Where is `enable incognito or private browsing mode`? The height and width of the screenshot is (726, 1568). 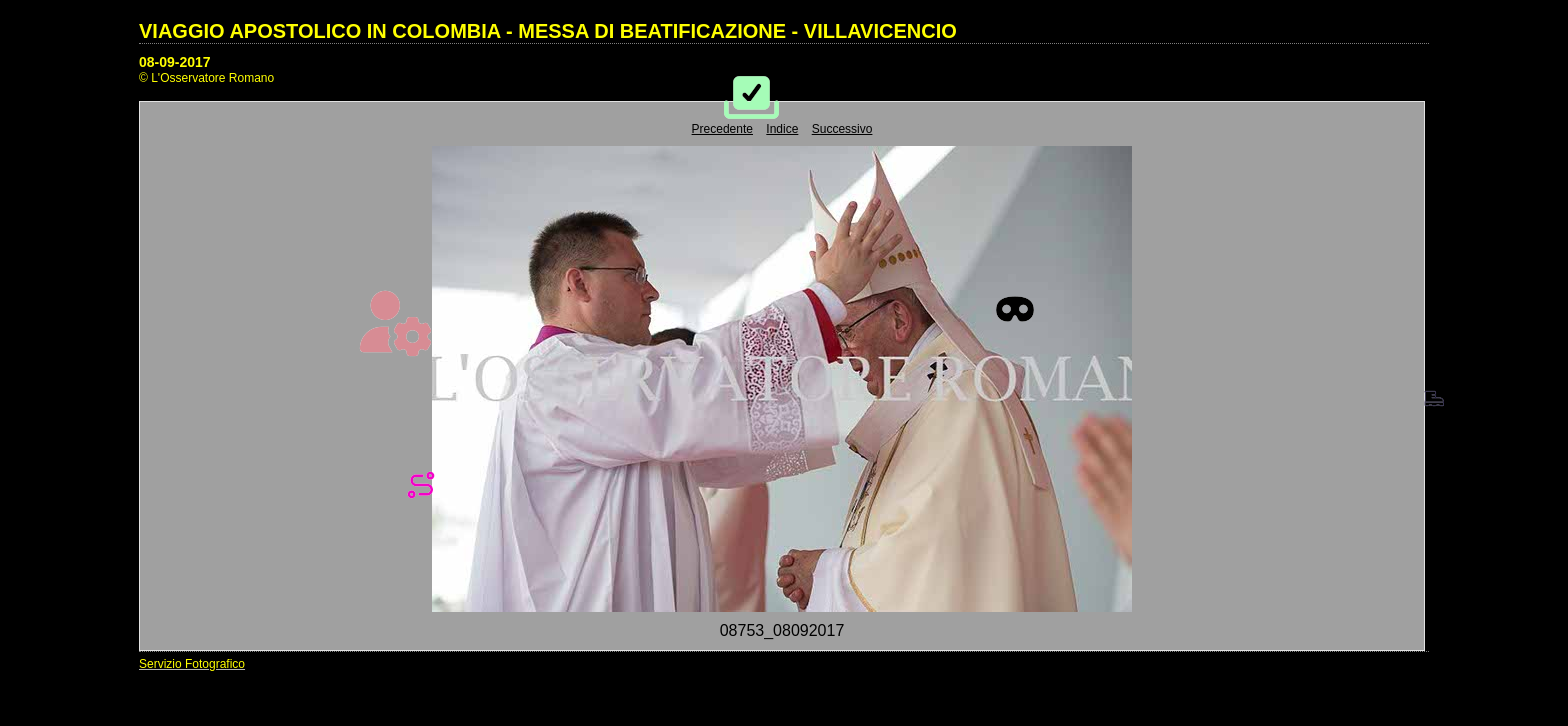 enable incognito or private browsing mode is located at coordinates (1015, 309).